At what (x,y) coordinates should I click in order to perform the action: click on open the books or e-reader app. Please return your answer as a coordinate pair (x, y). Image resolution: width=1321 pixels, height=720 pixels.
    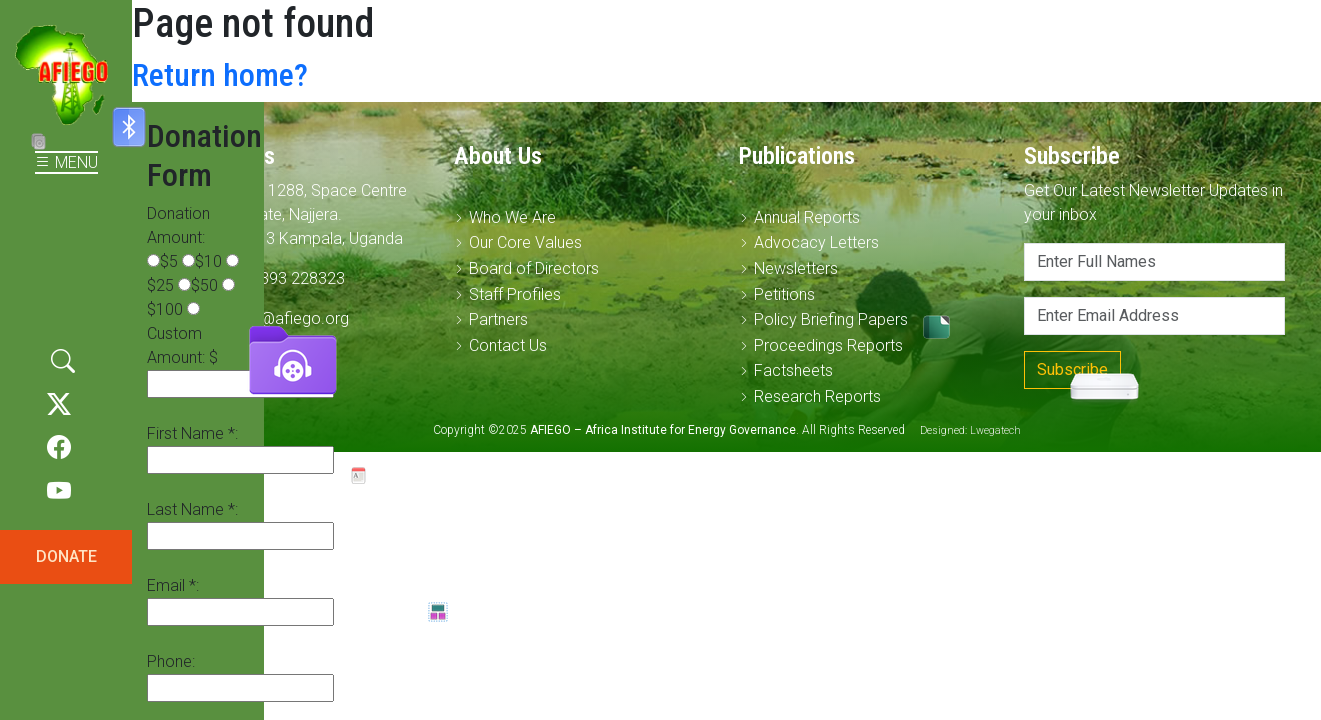
    Looking at the image, I should click on (358, 475).